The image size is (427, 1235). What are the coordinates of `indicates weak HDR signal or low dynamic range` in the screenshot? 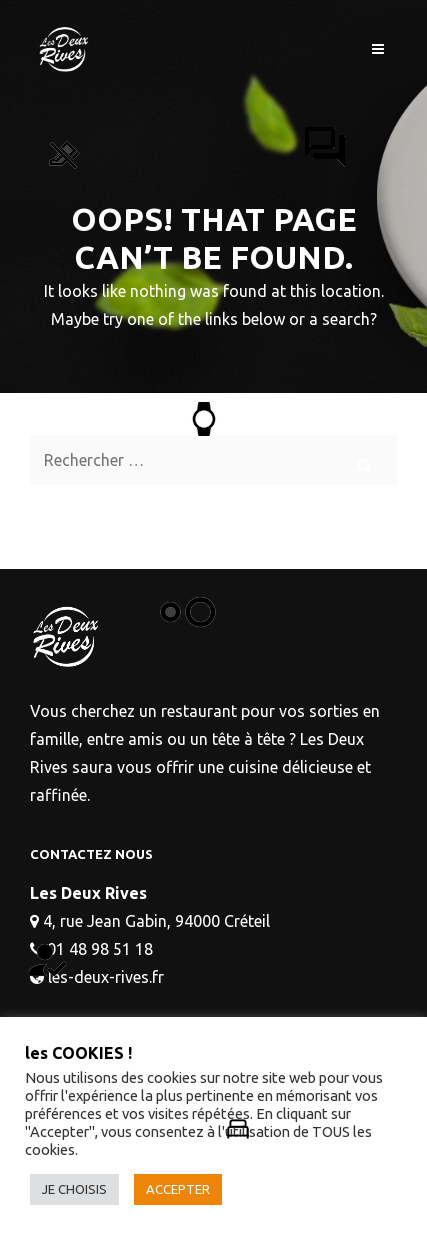 It's located at (188, 612).